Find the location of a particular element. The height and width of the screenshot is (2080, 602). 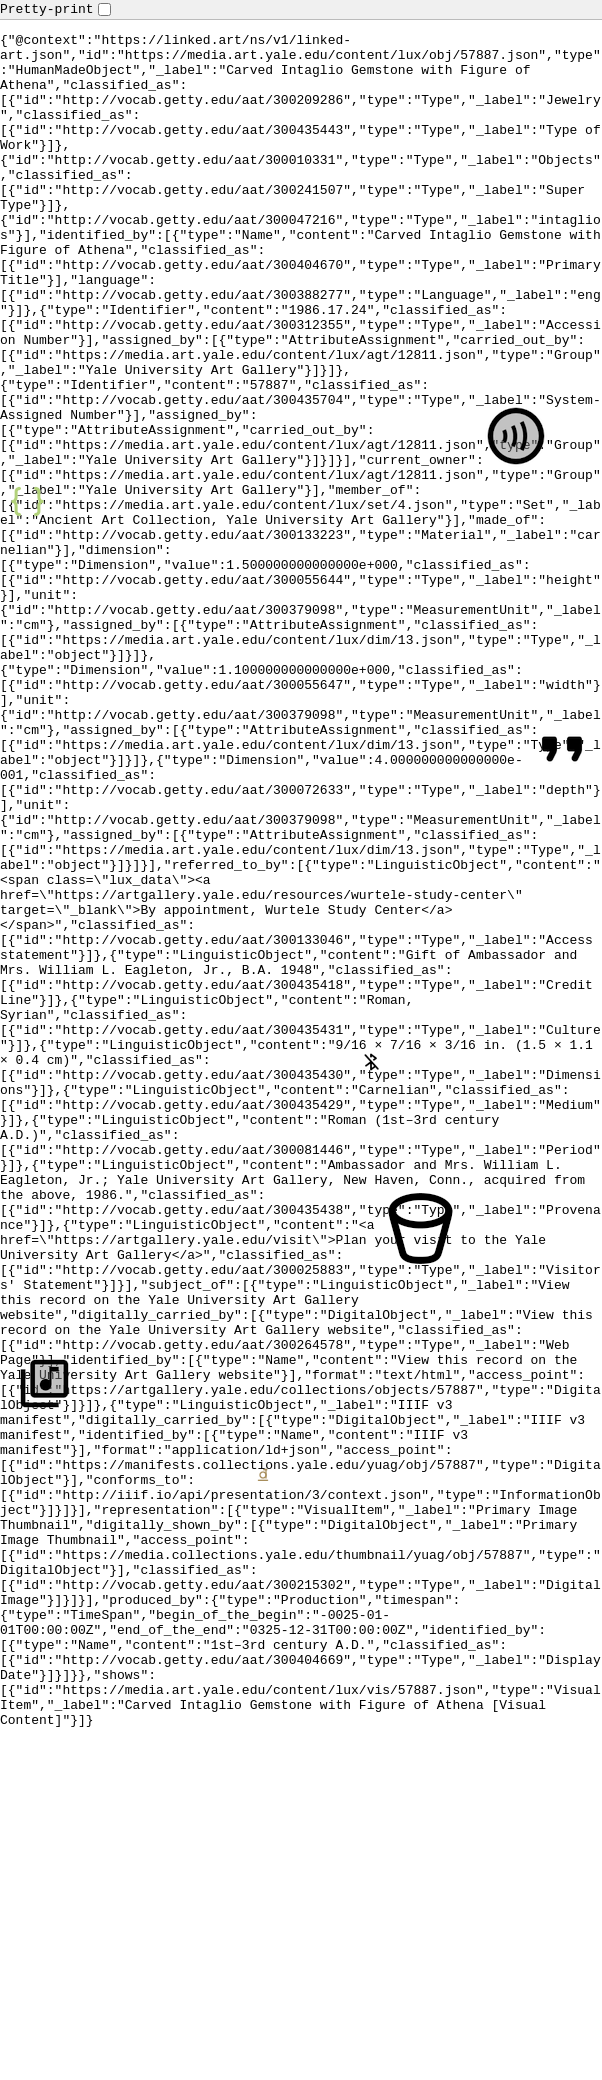

access your music library is located at coordinates (44, 1383).